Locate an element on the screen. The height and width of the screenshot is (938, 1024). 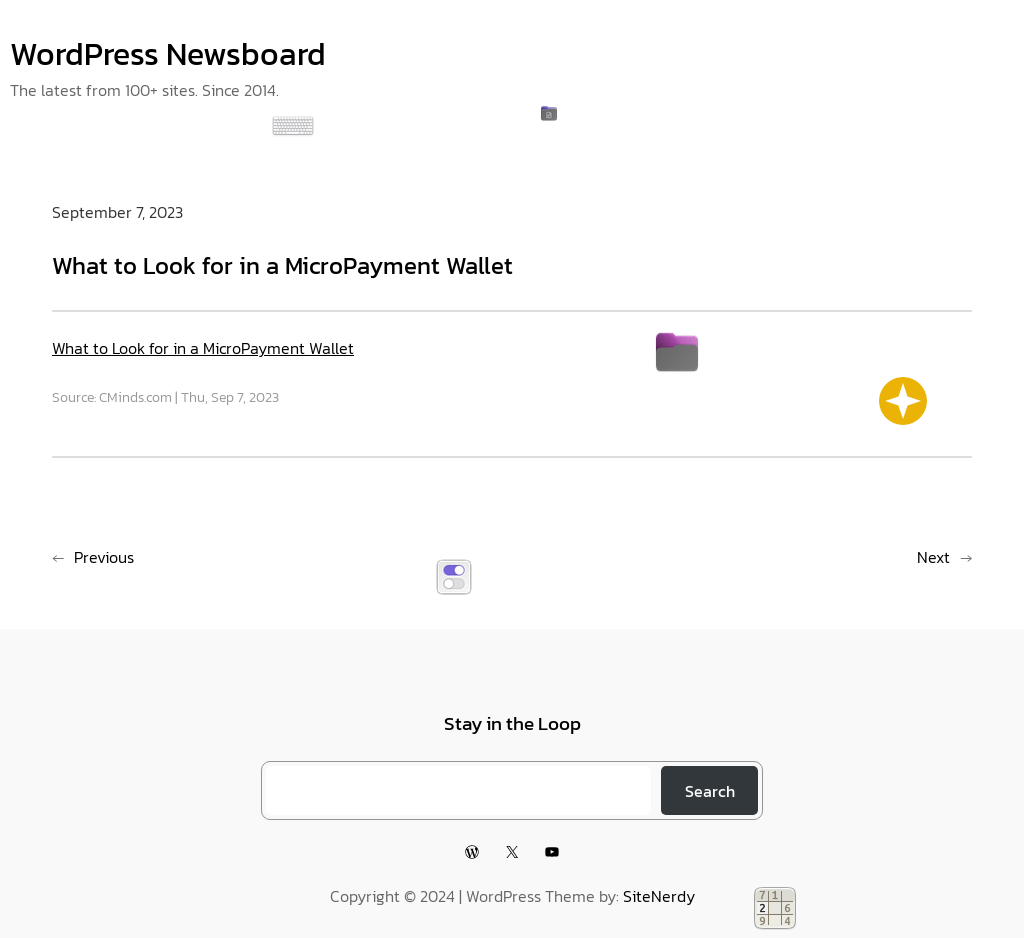
open your documents folder is located at coordinates (549, 113).